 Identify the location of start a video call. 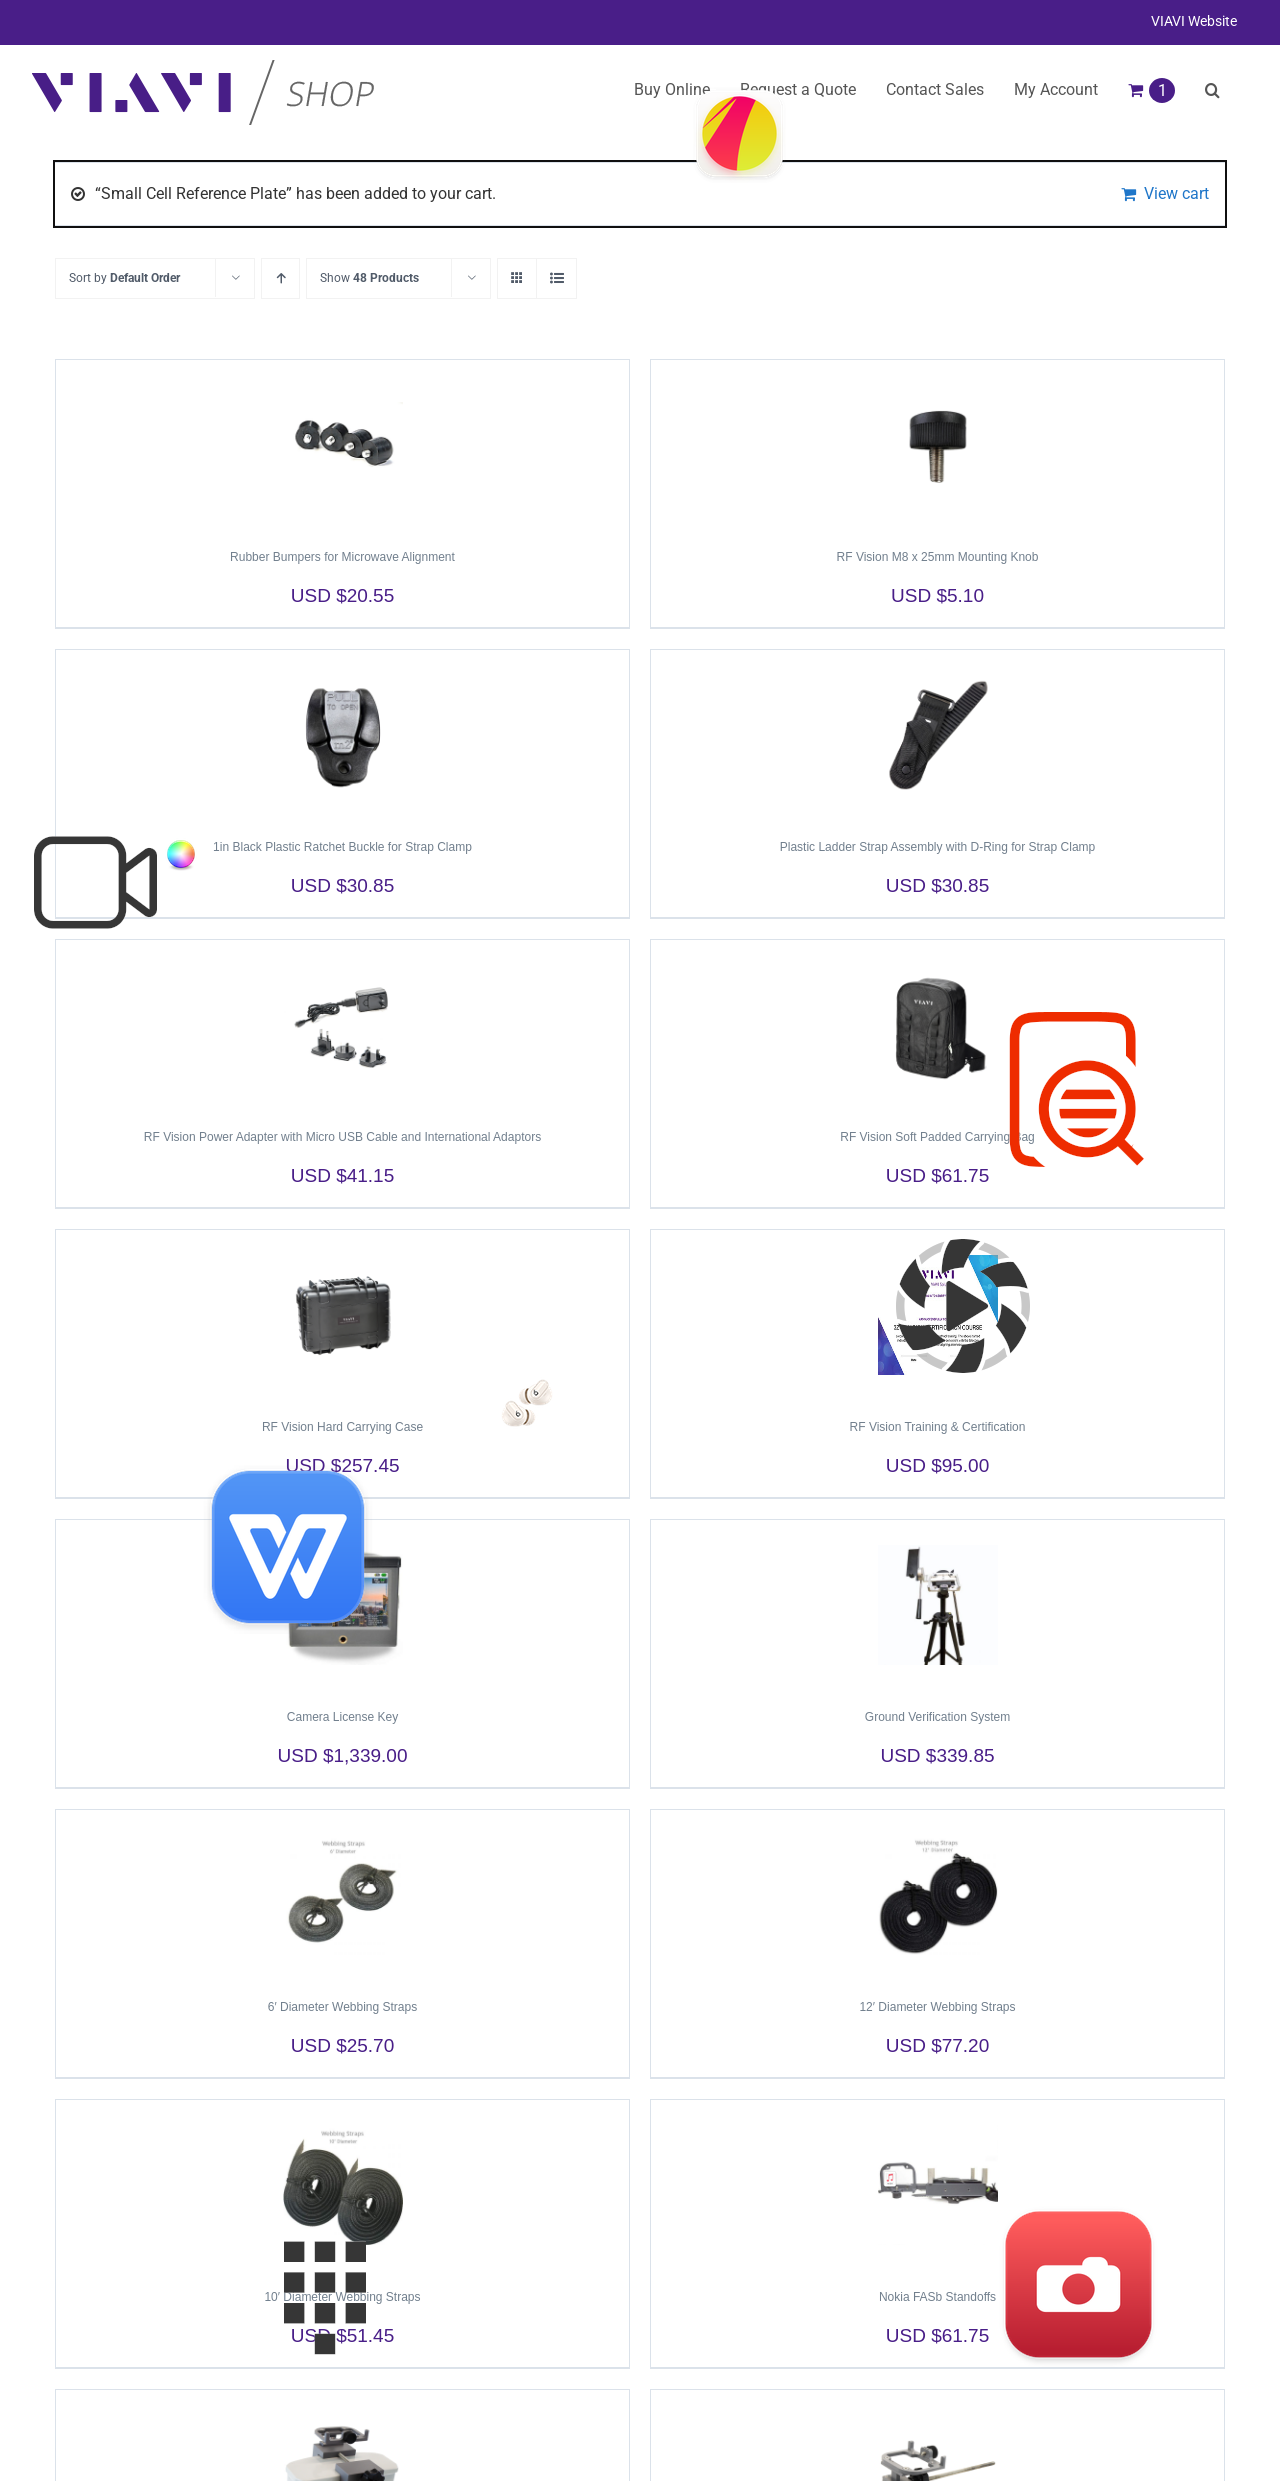
(95, 882).